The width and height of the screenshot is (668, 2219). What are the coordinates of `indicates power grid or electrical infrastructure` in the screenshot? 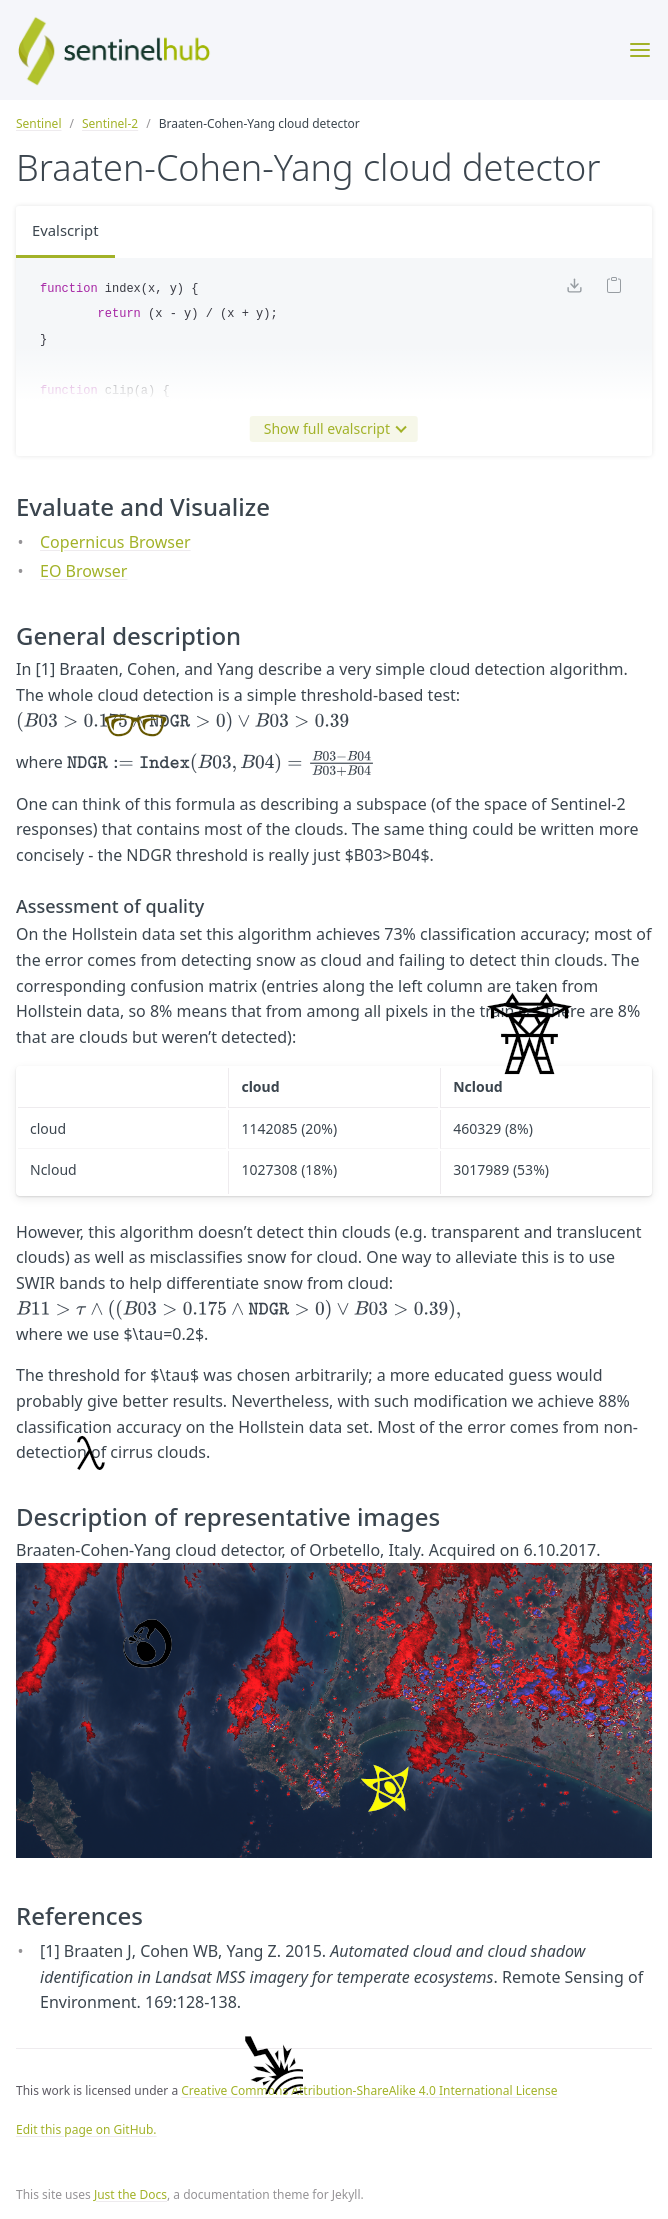 It's located at (529, 1035).